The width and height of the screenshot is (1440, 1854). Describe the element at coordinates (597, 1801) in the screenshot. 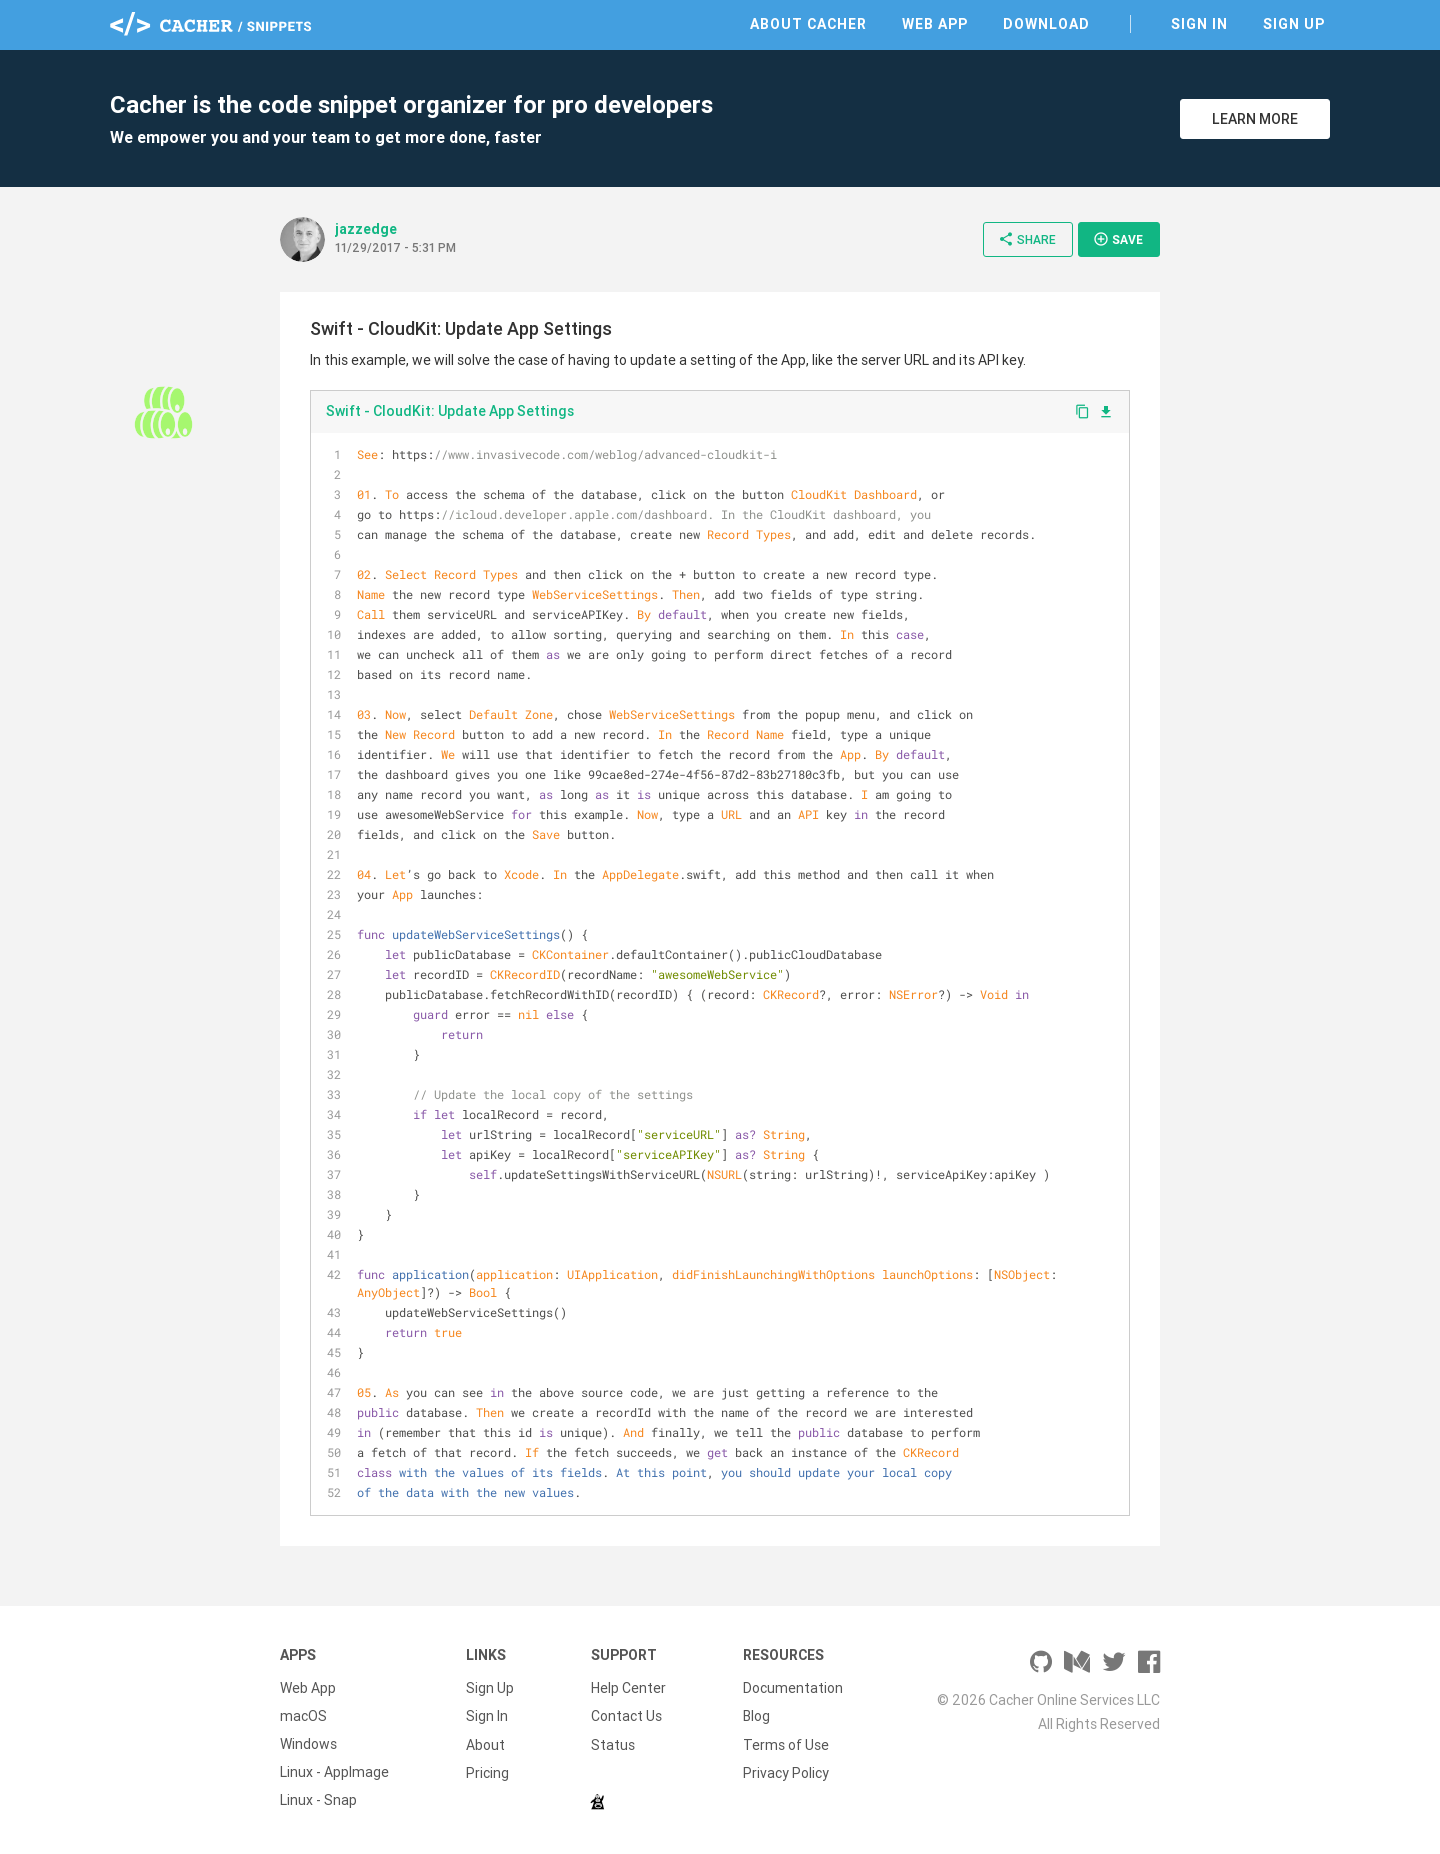

I see `icon representing a tentacle creature or monster in a game` at that location.